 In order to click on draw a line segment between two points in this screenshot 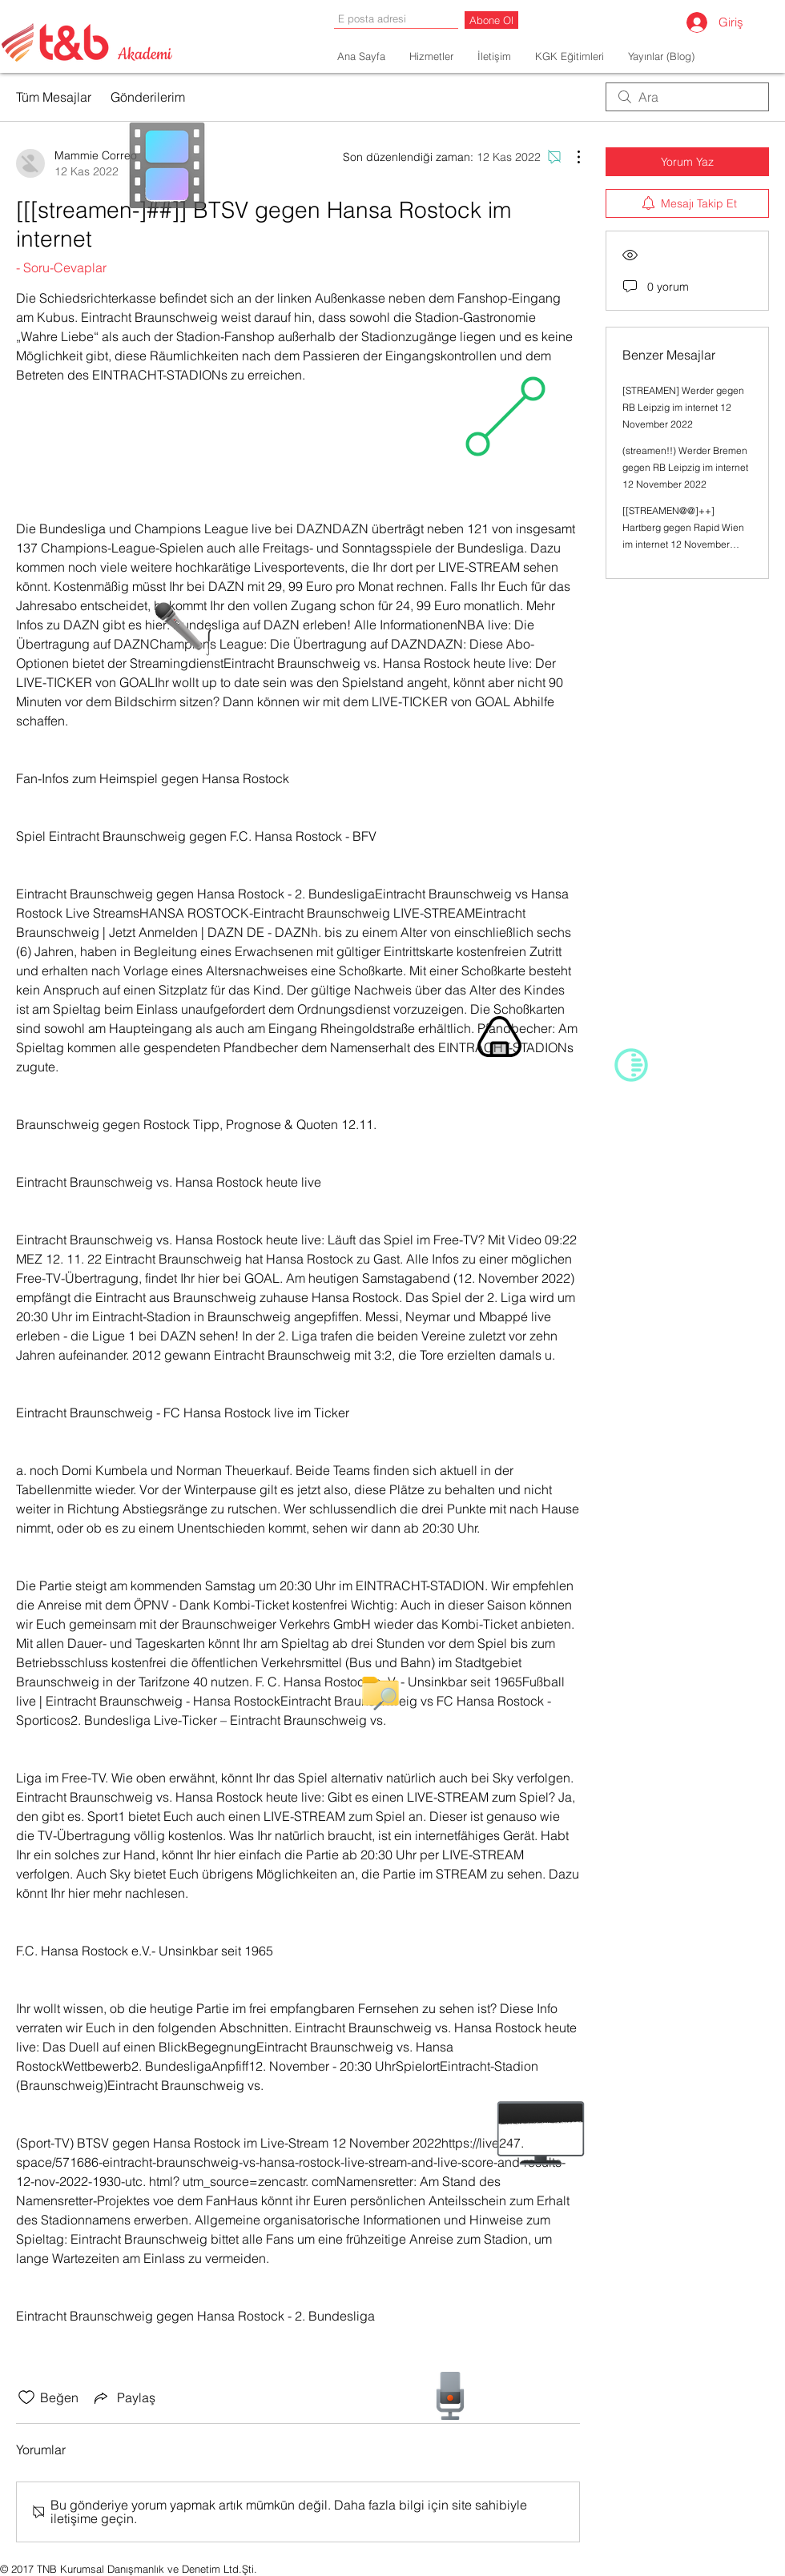, I will do `click(505, 416)`.